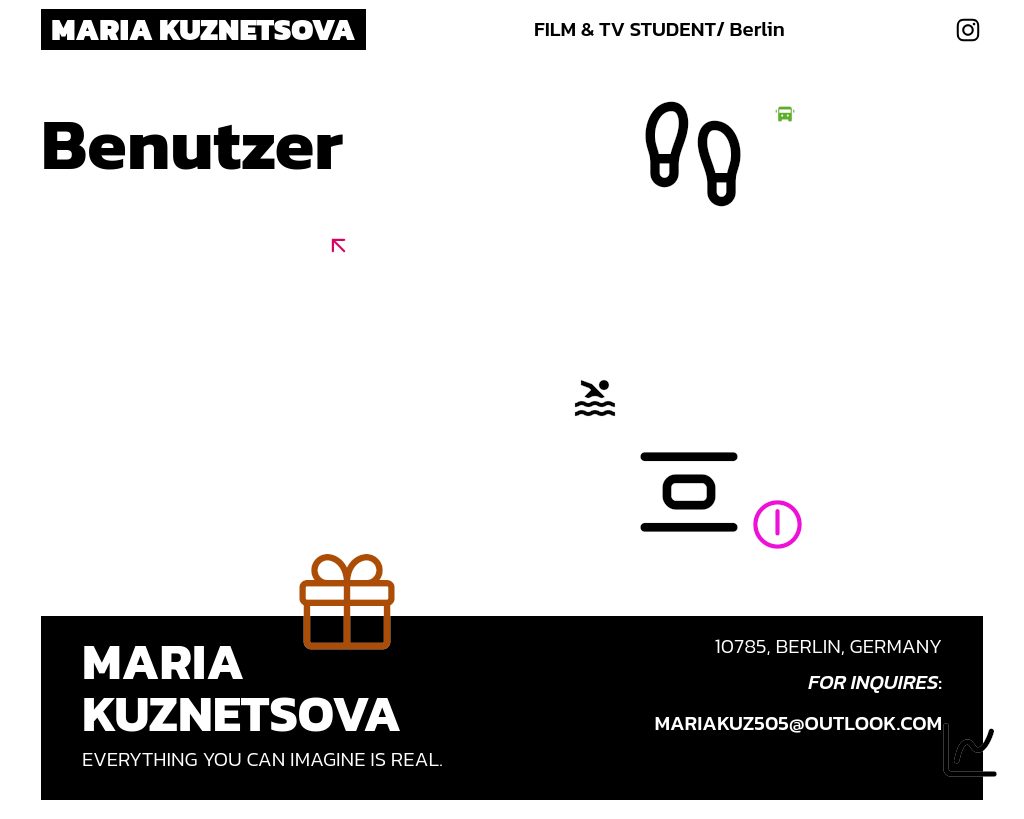 Image resolution: width=1024 pixels, height=819 pixels. Describe the element at coordinates (338, 245) in the screenshot. I see `navigate to previous screen or parent folder` at that location.